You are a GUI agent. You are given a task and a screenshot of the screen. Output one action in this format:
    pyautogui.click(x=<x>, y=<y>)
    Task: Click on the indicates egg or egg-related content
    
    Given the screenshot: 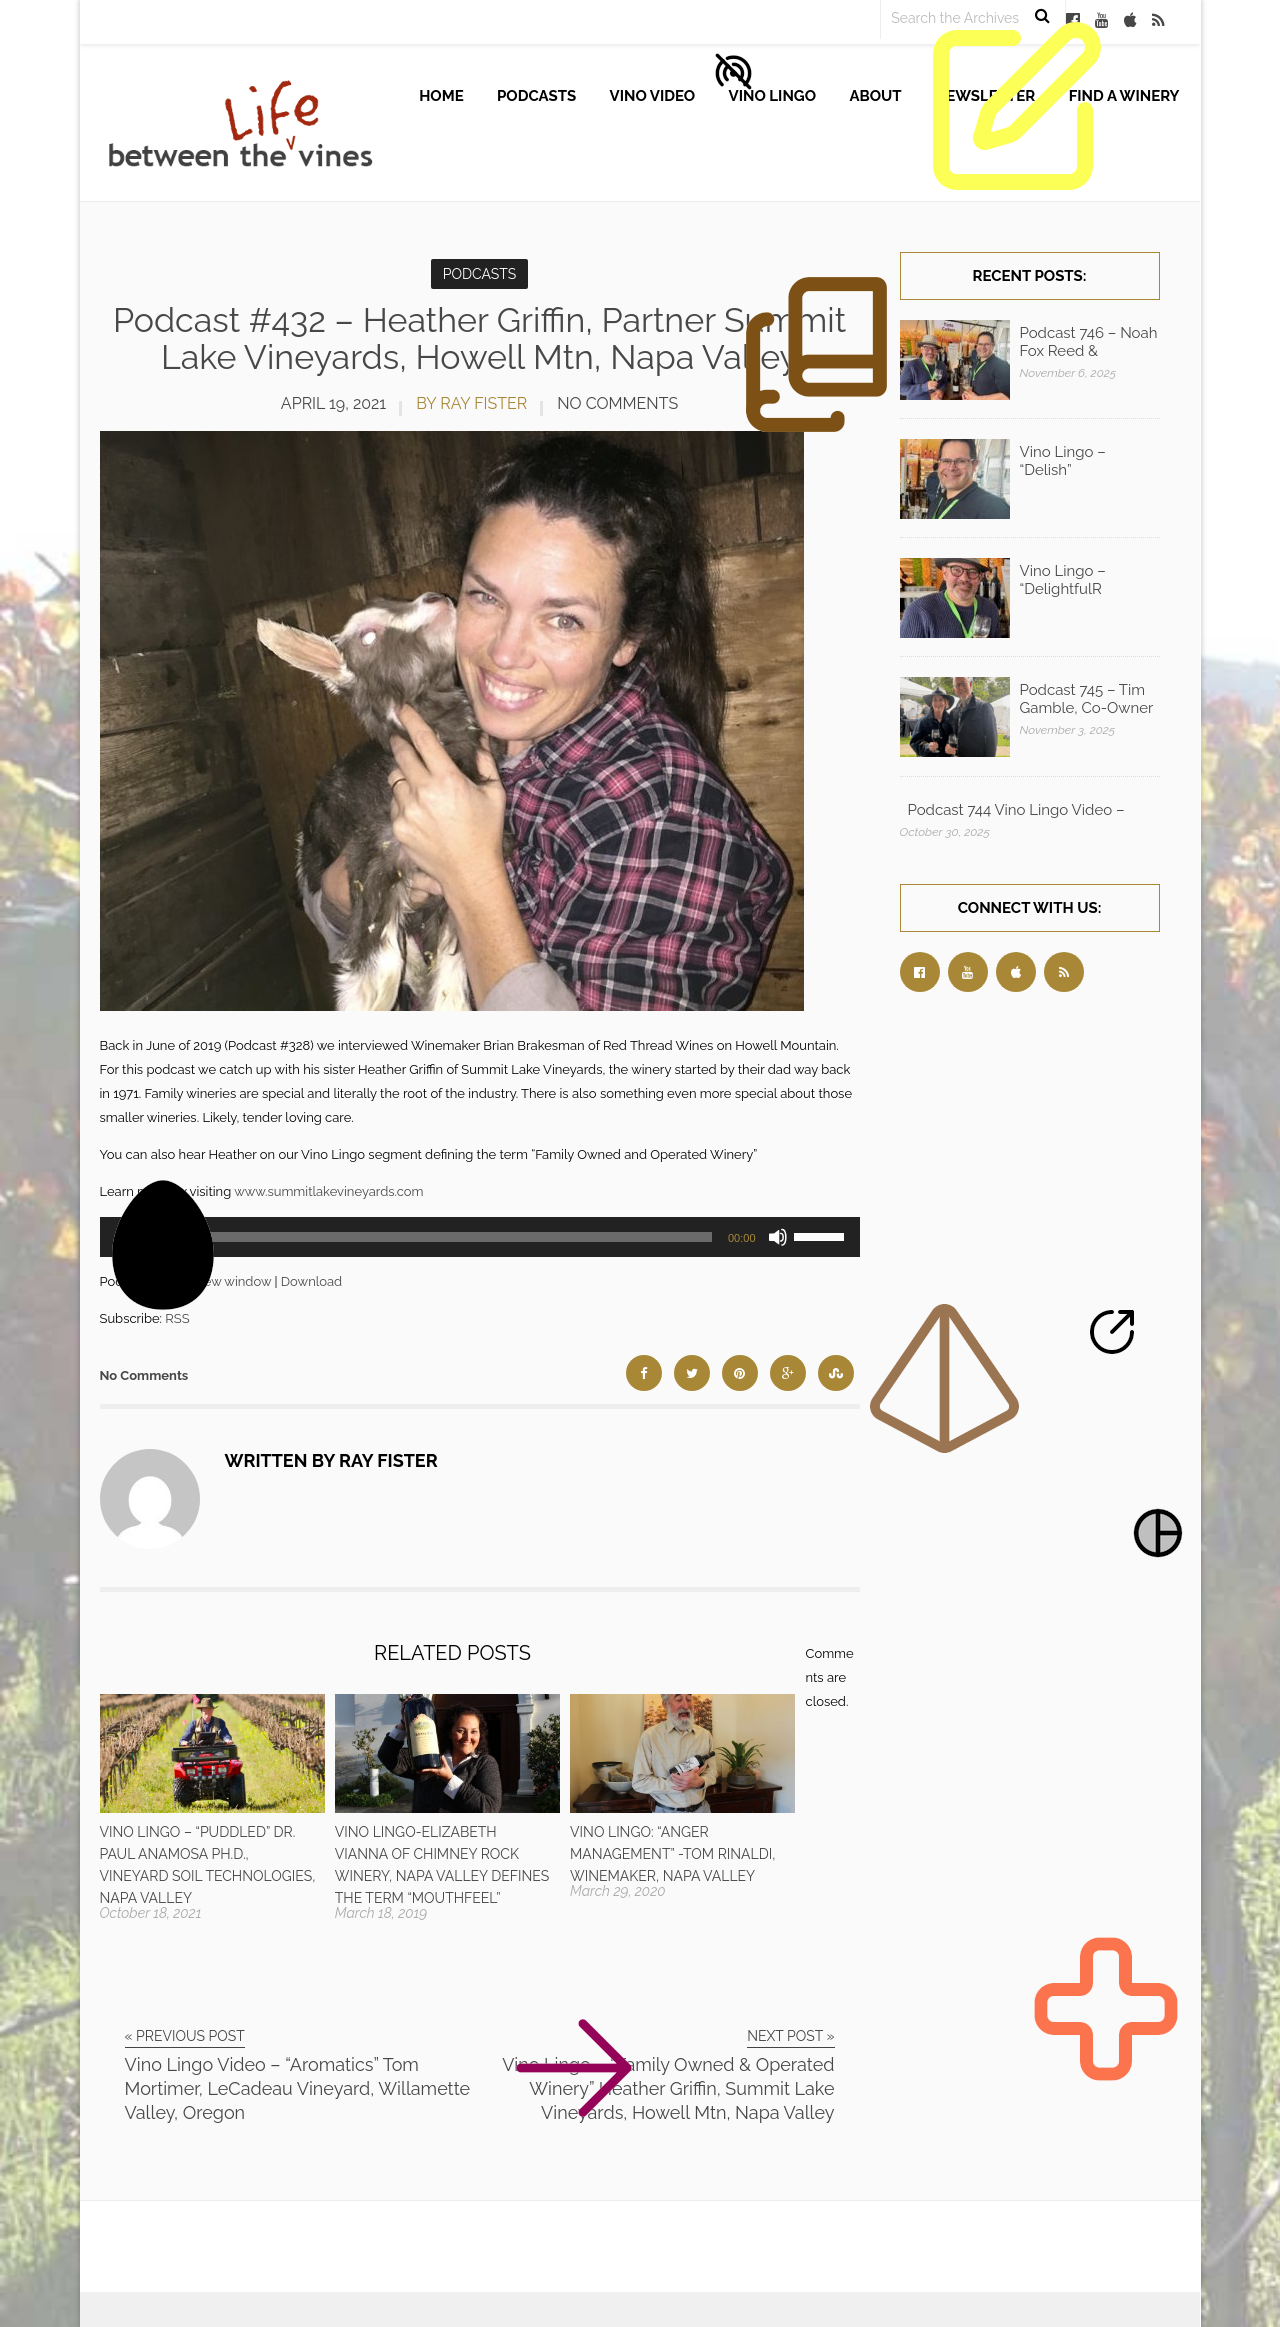 What is the action you would take?
    pyautogui.click(x=163, y=1245)
    